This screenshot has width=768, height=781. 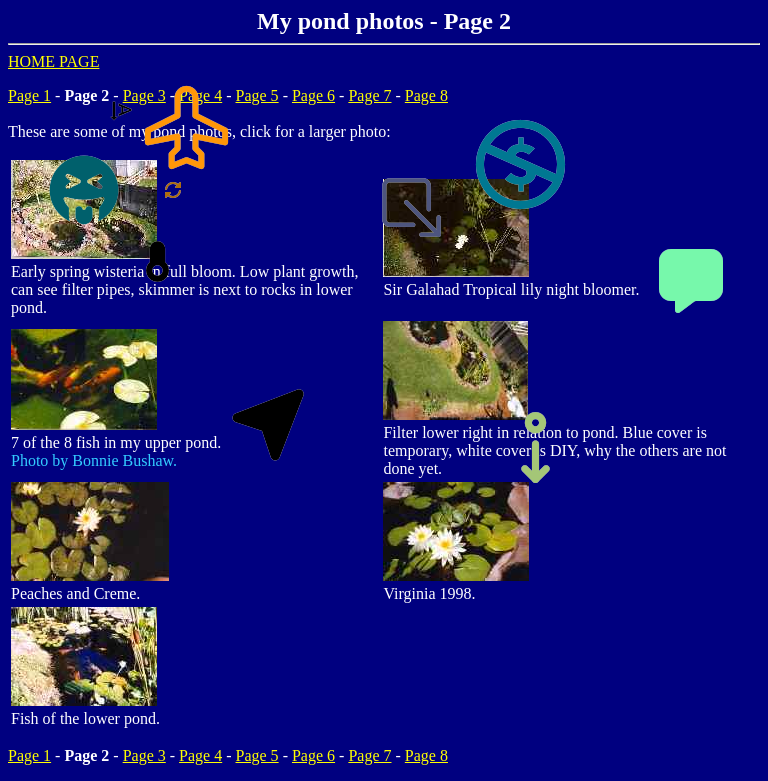 What do you see at coordinates (157, 261) in the screenshot?
I see `indicates very low or minimum temperature` at bounding box center [157, 261].